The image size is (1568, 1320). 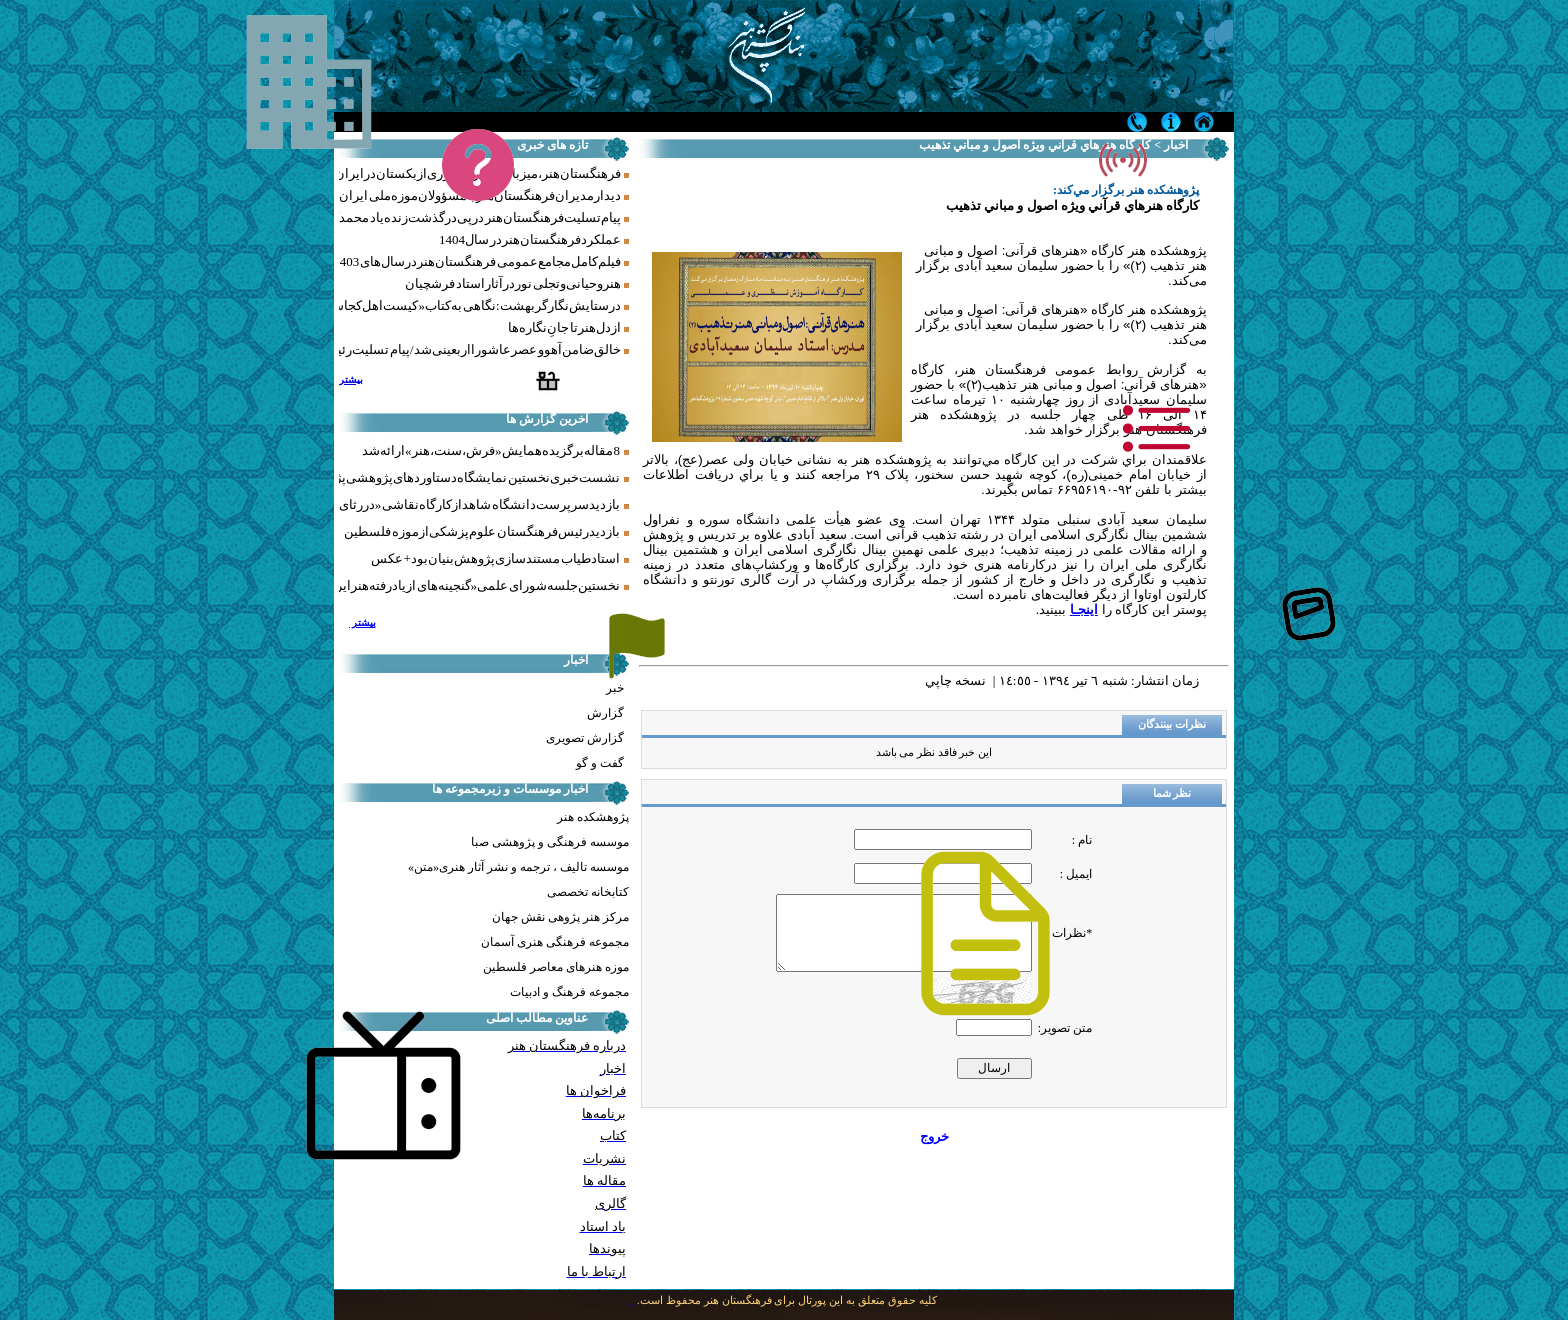 What do you see at coordinates (985, 933) in the screenshot?
I see `view document details` at bounding box center [985, 933].